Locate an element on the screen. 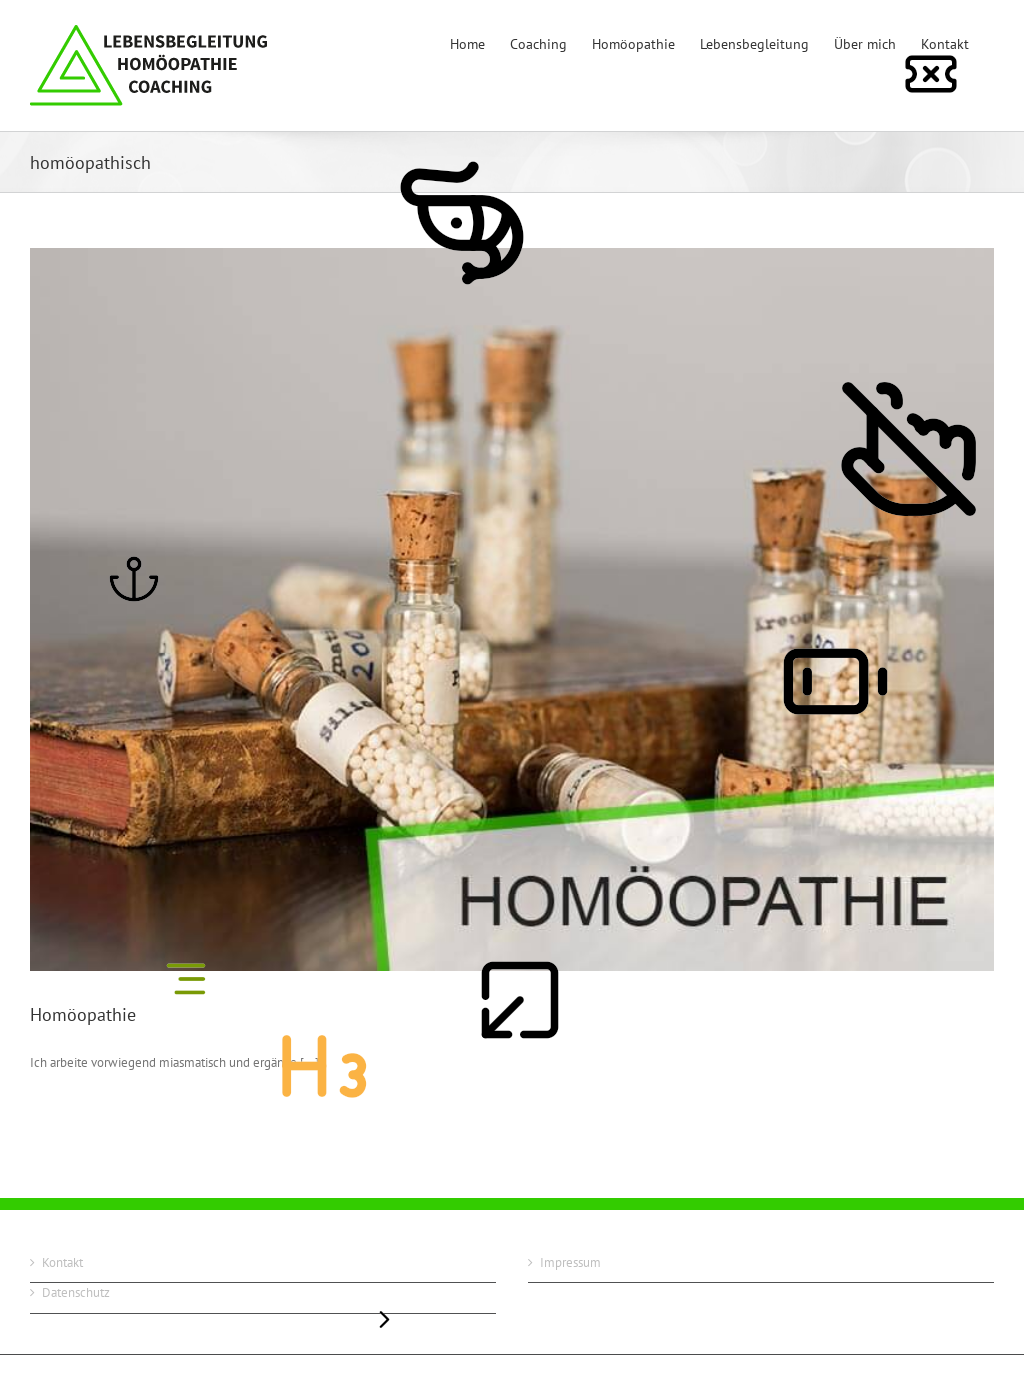 The width and height of the screenshot is (1024, 1374). indicates low battery level is located at coordinates (835, 681).